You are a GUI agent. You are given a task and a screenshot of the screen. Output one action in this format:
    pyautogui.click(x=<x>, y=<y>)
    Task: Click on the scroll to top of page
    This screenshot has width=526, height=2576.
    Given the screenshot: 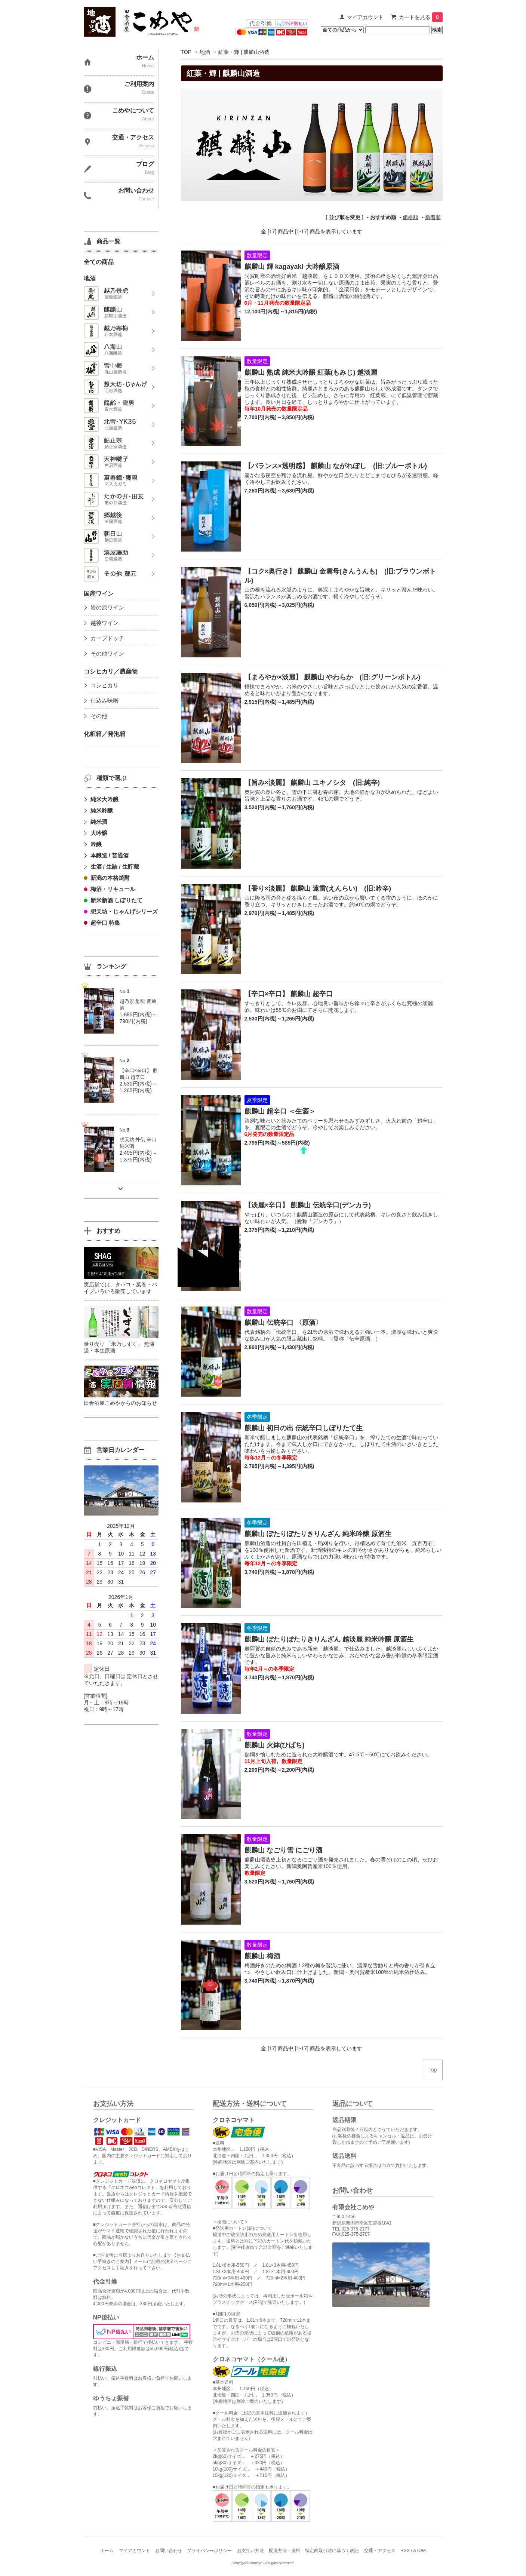 What is the action you would take?
    pyautogui.click(x=304, y=1150)
    